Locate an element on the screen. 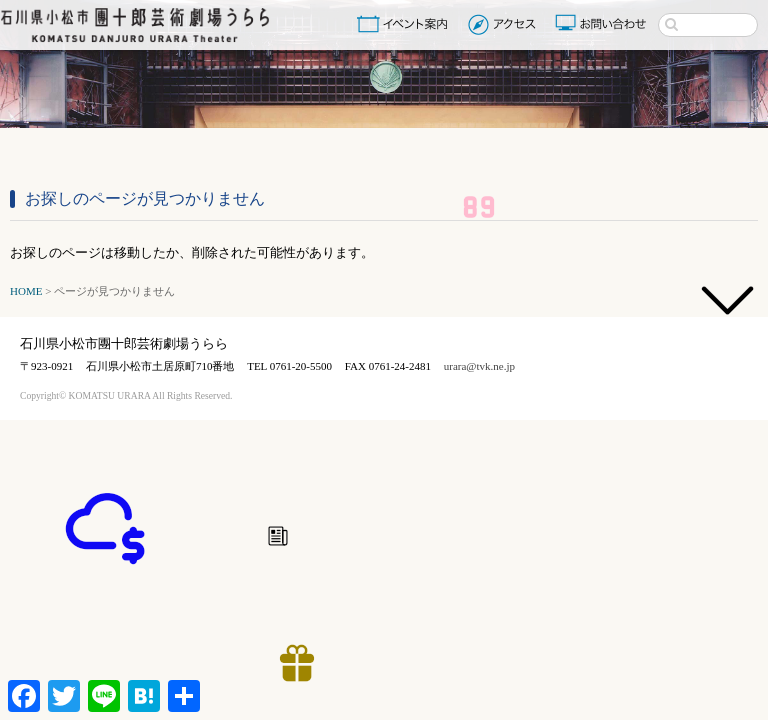 This screenshot has height=720, width=768. view news or articles is located at coordinates (278, 536).